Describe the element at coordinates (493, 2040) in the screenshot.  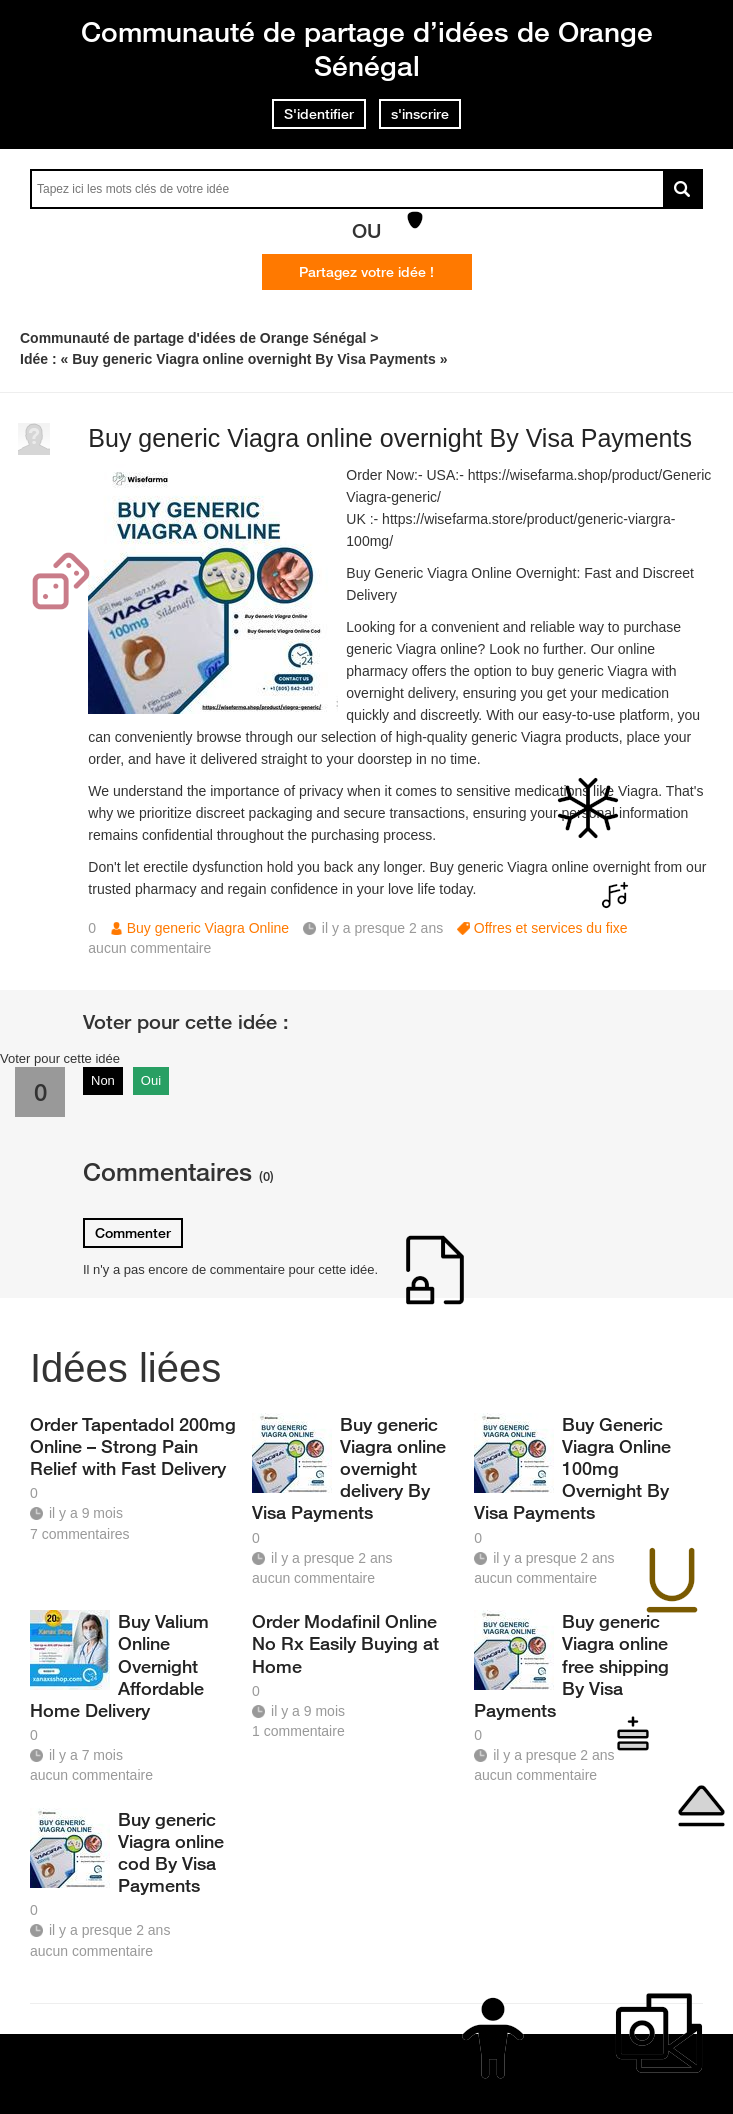
I see `select male gender option` at that location.